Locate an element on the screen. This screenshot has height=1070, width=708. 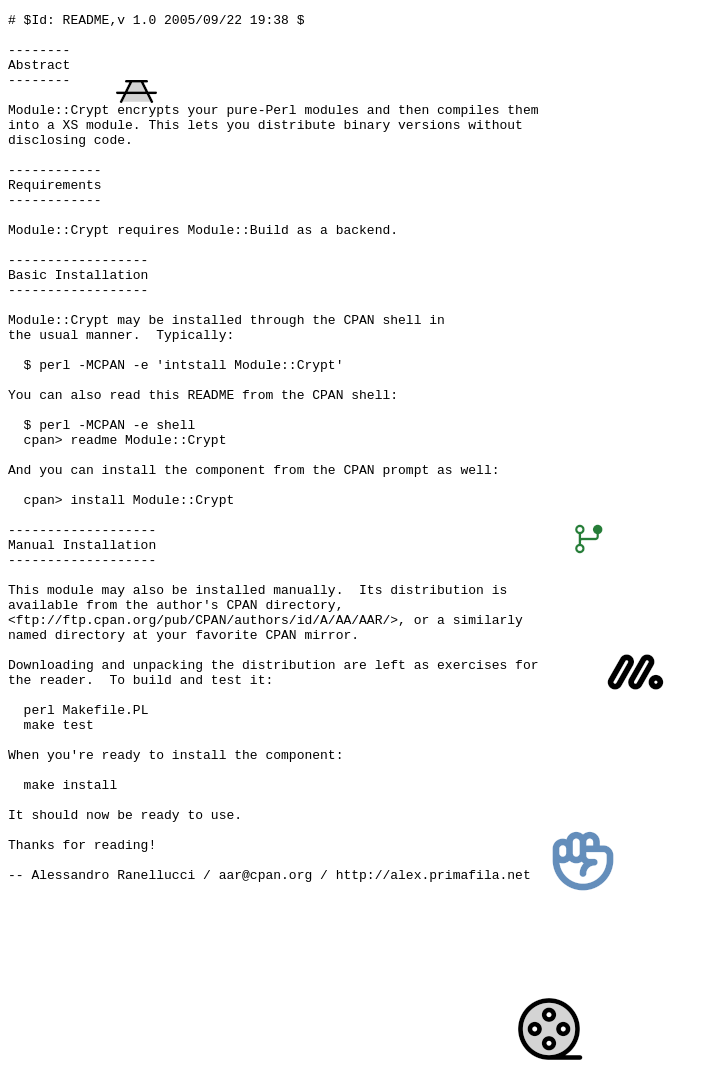
find nearby picnic areas is located at coordinates (136, 91).